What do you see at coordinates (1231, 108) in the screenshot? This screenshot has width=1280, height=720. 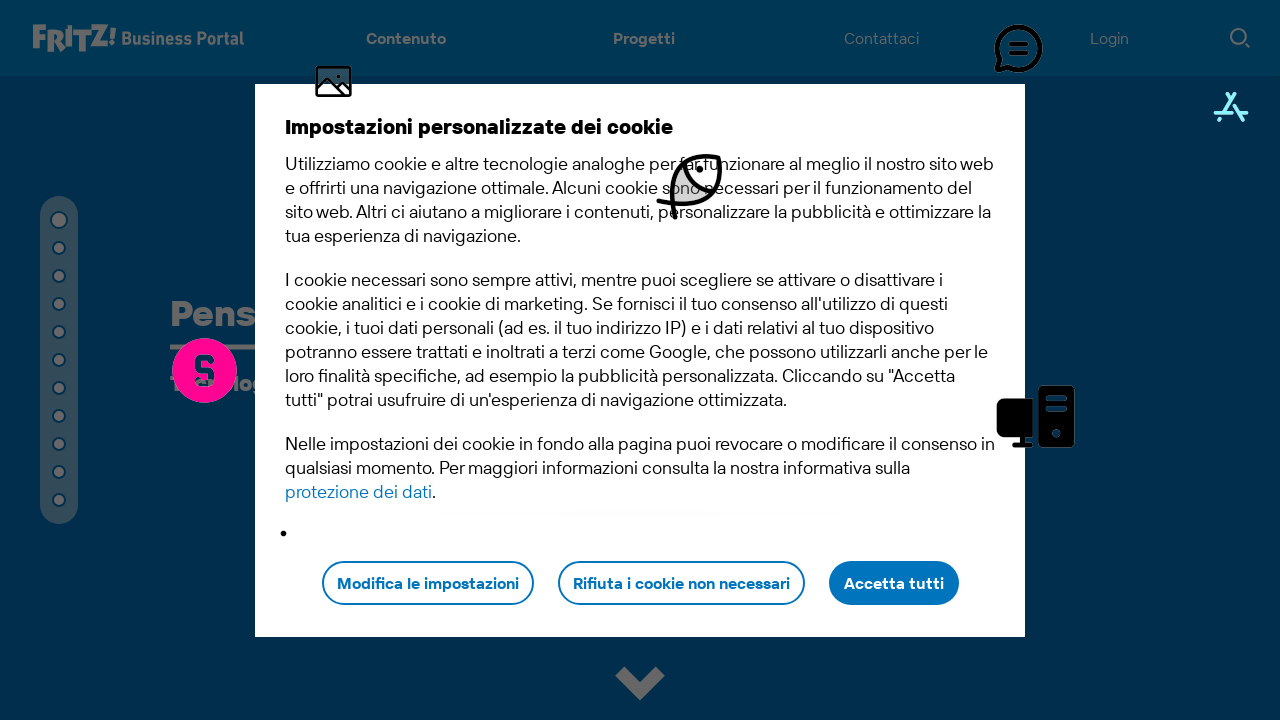 I see `open the App Store` at bounding box center [1231, 108].